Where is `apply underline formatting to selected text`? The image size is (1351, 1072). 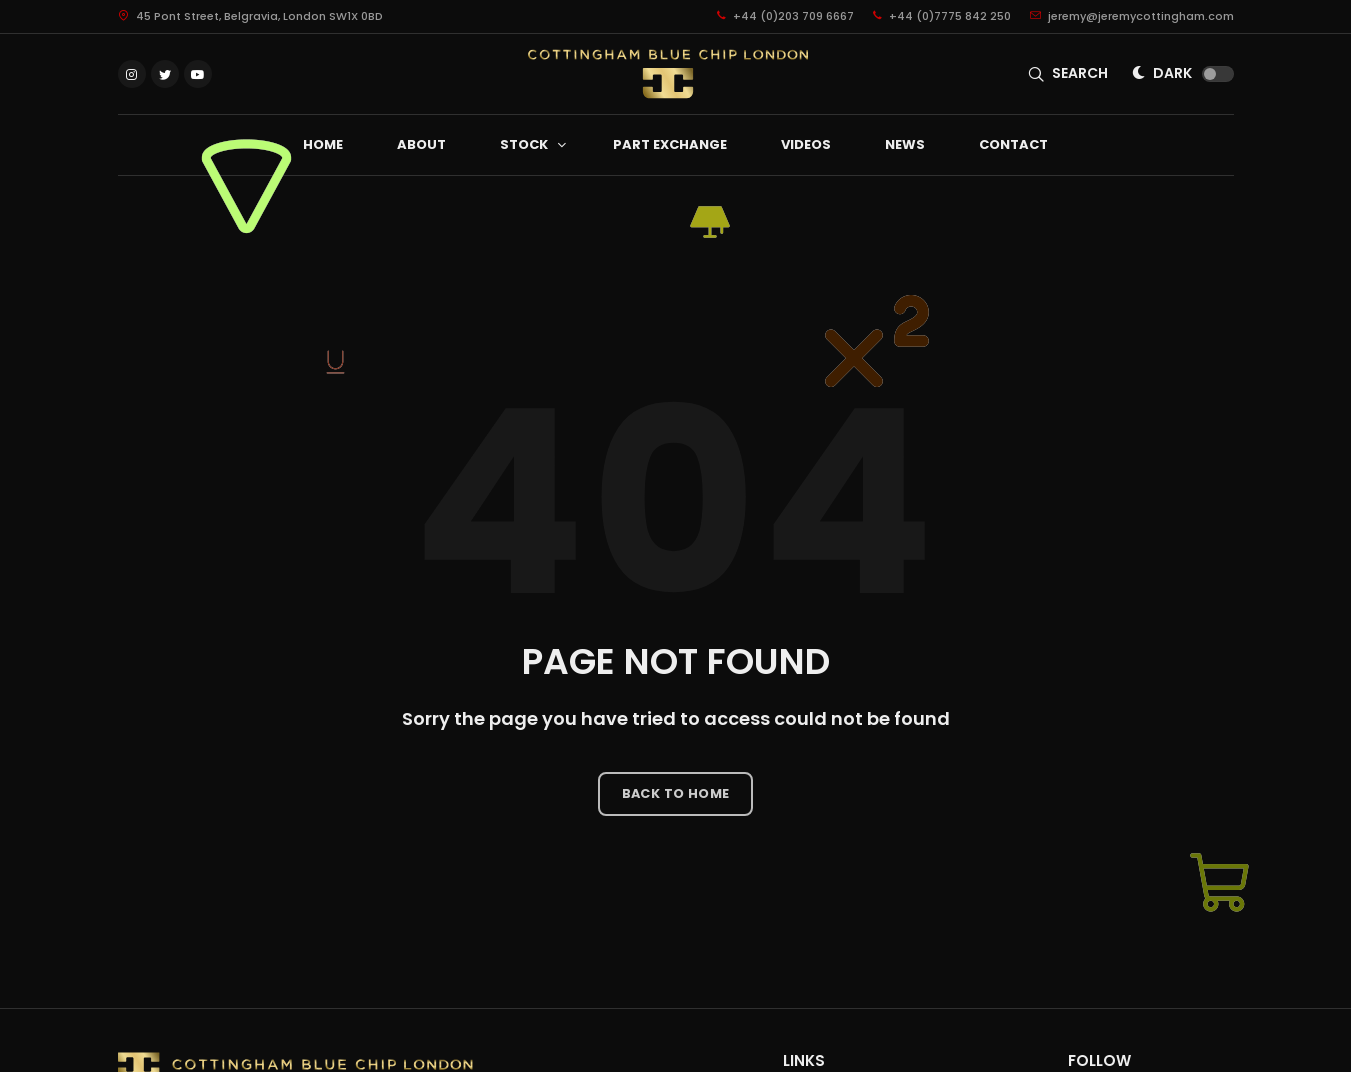
apply underline formatting to selected text is located at coordinates (335, 360).